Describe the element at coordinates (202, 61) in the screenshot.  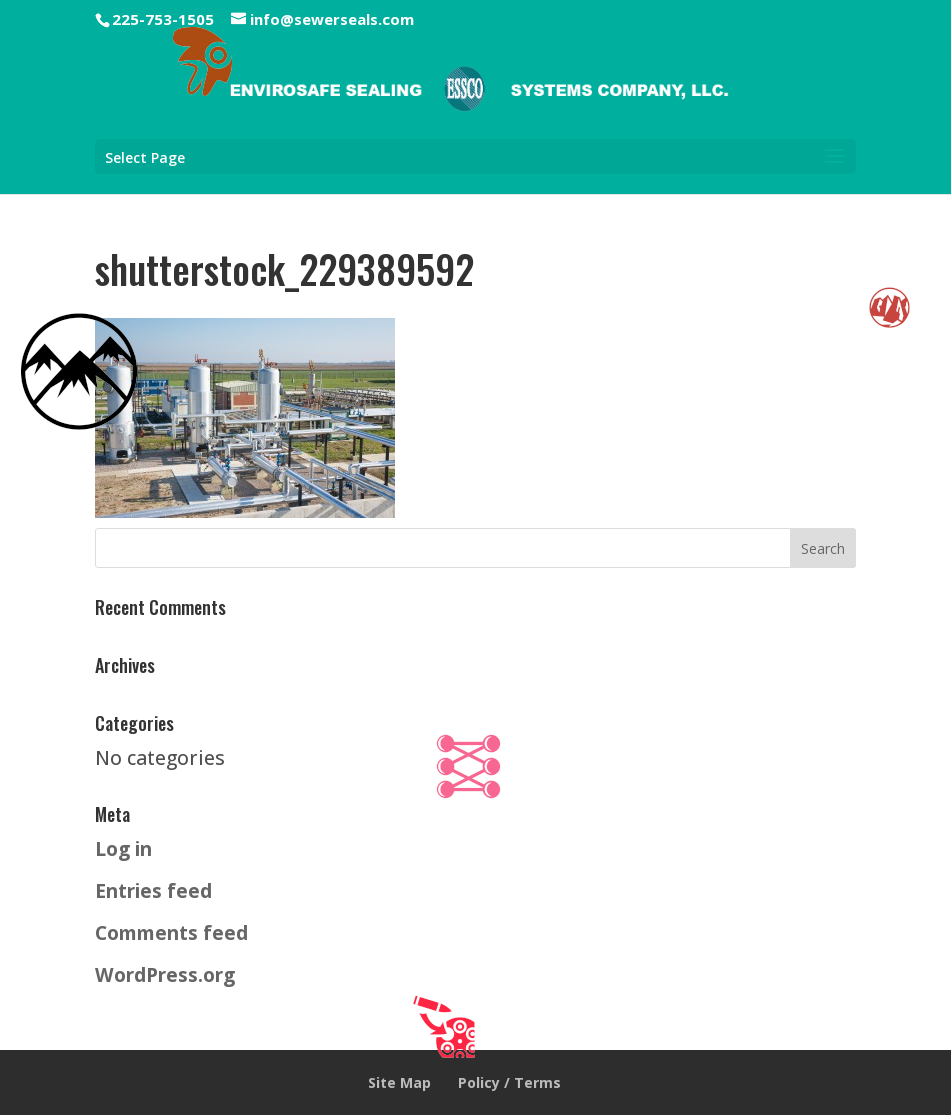
I see `select the phrygian cap headgear item` at that location.